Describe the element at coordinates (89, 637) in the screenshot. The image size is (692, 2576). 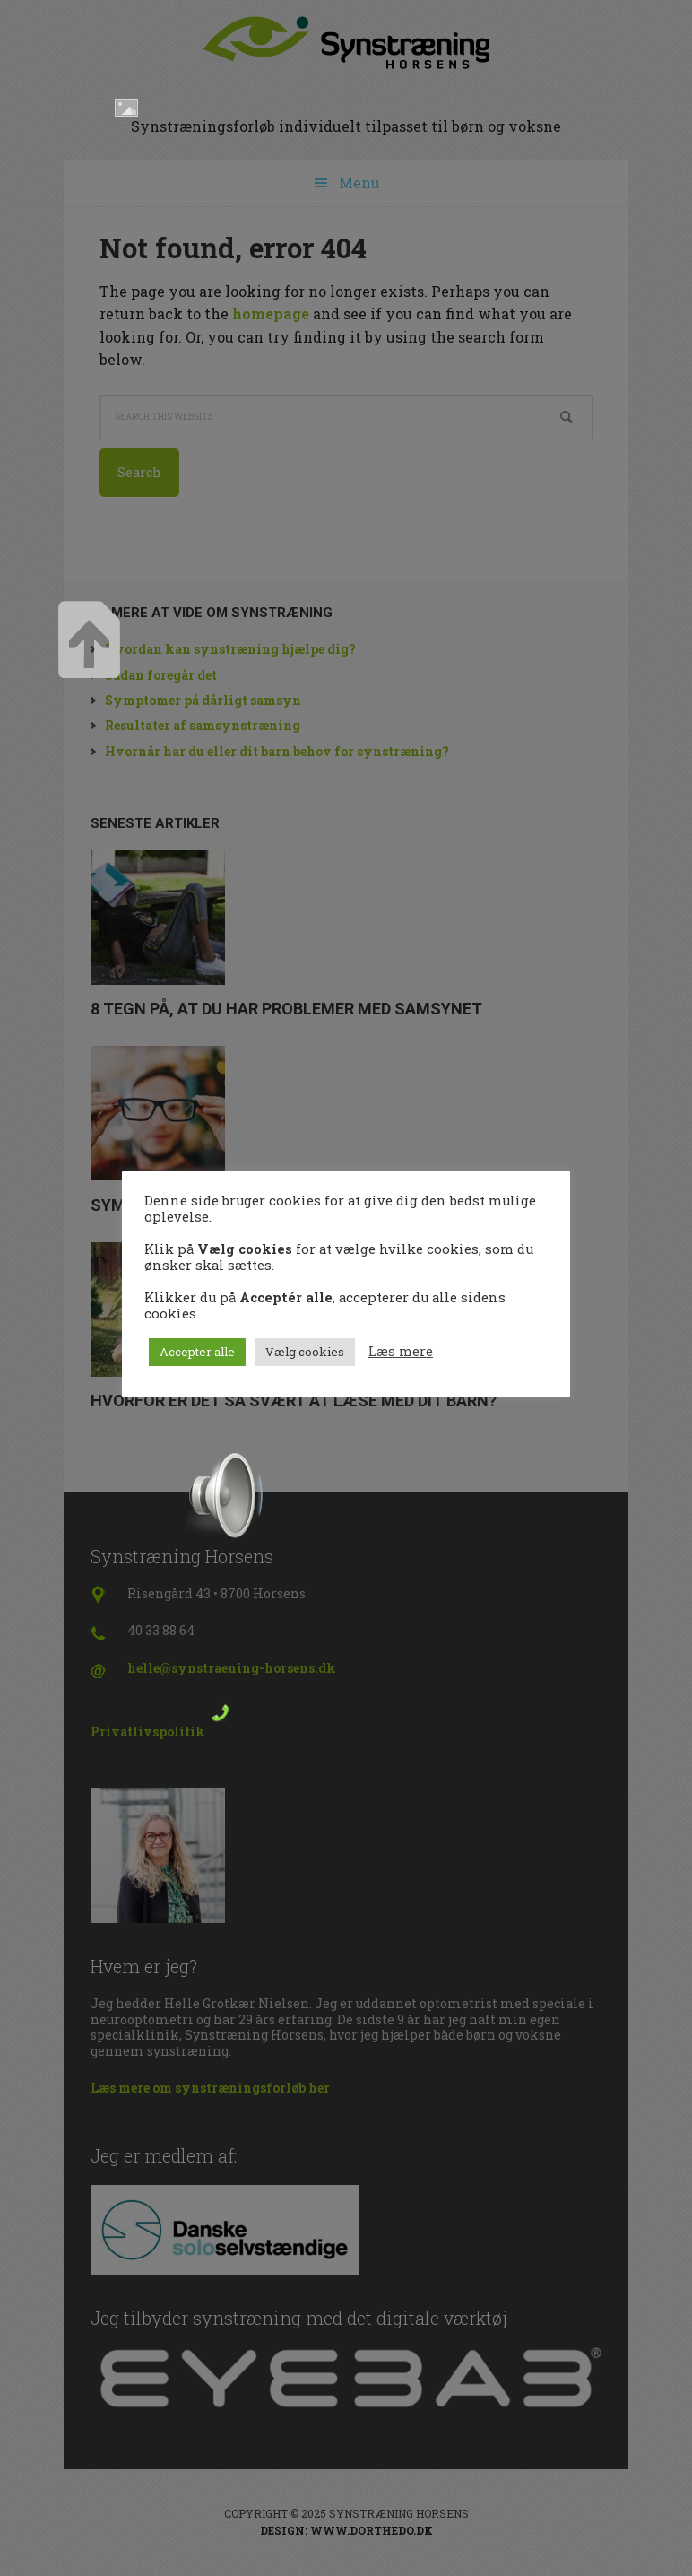
I see `send or share a document` at that location.